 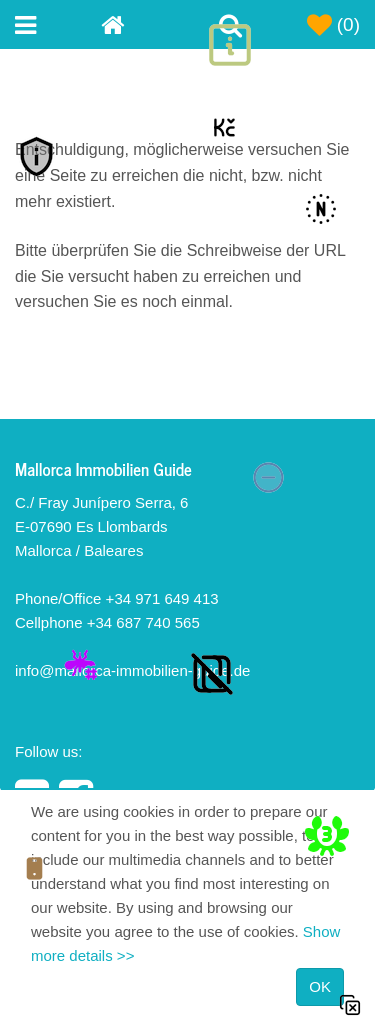 I want to click on select czech koruna as currency, so click(x=224, y=127).